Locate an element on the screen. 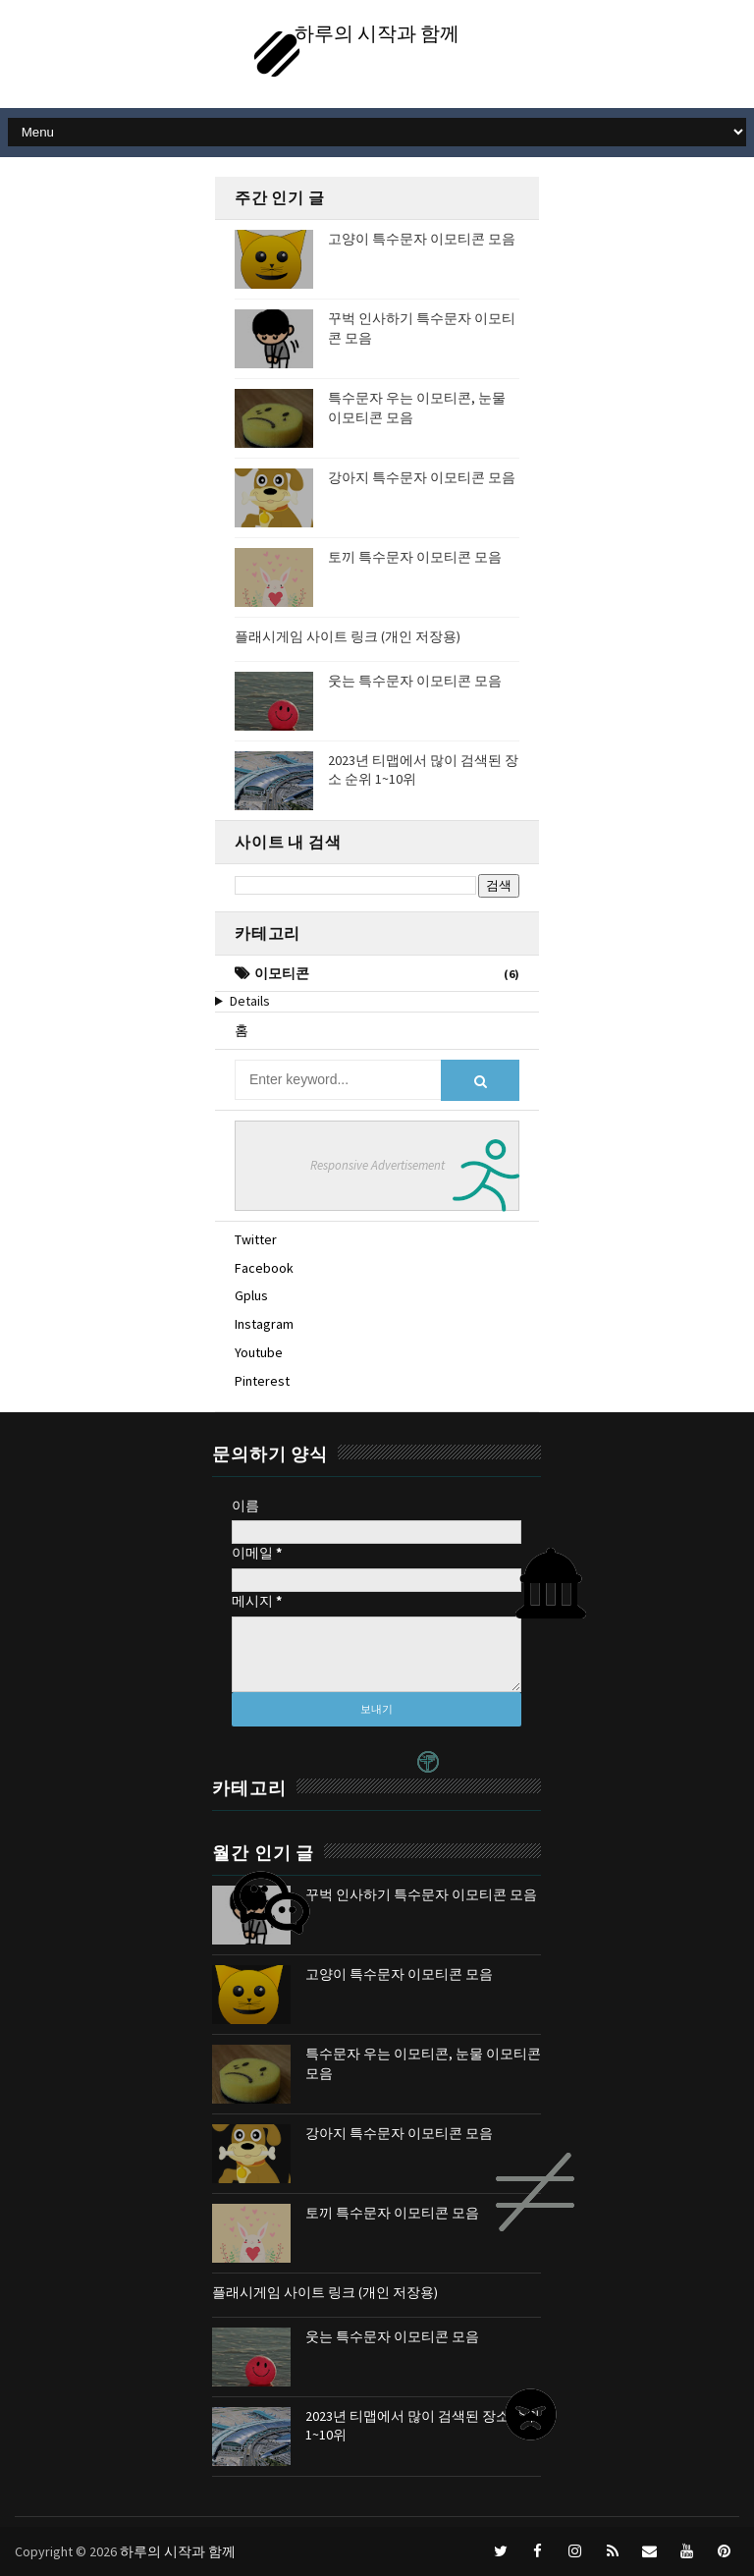 This screenshot has height=2576, width=754. open WeChat messaging app is located at coordinates (271, 1902).